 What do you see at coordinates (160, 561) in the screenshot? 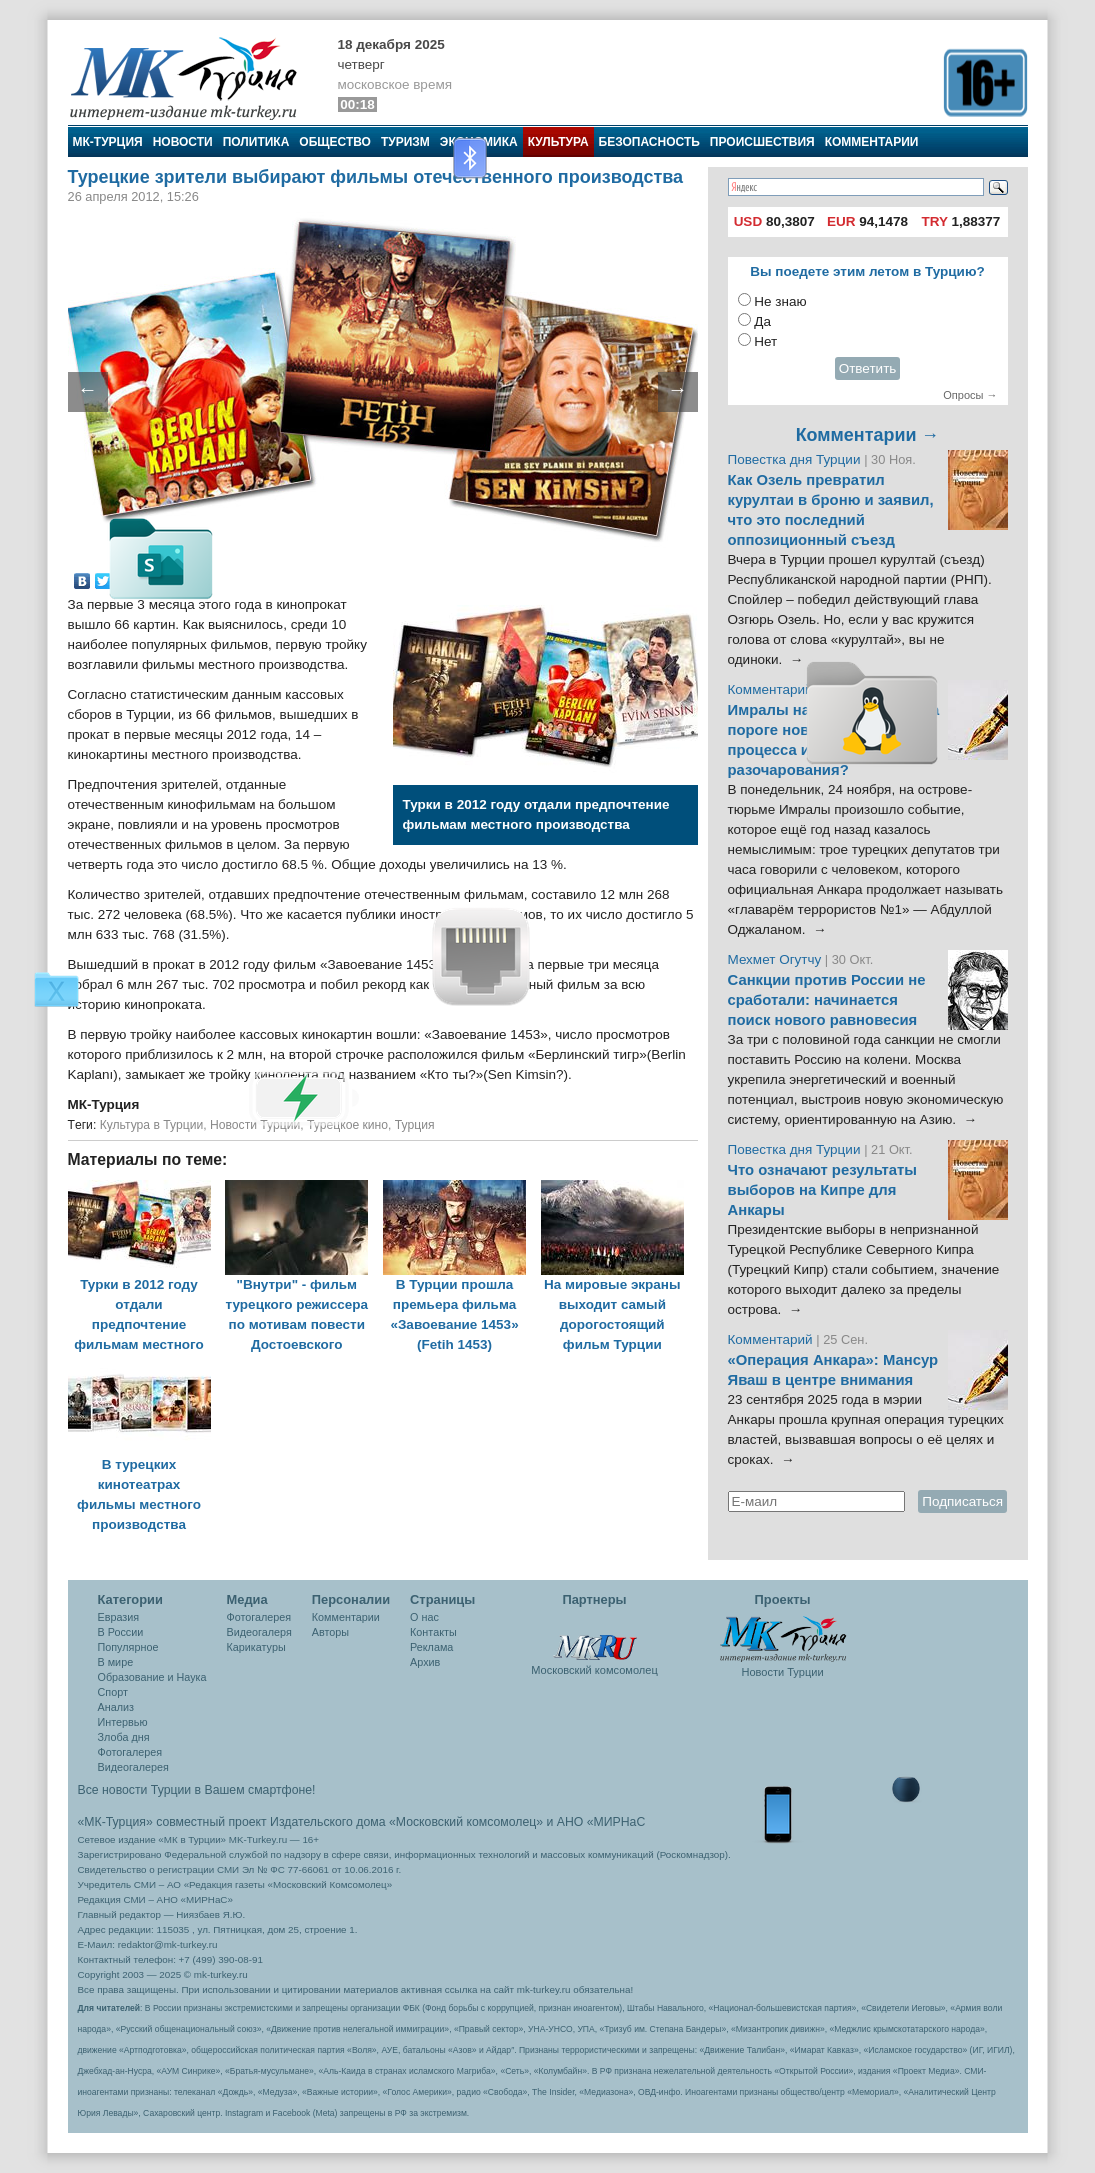
I see `open folder containing microsoft sway files` at bounding box center [160, 561].